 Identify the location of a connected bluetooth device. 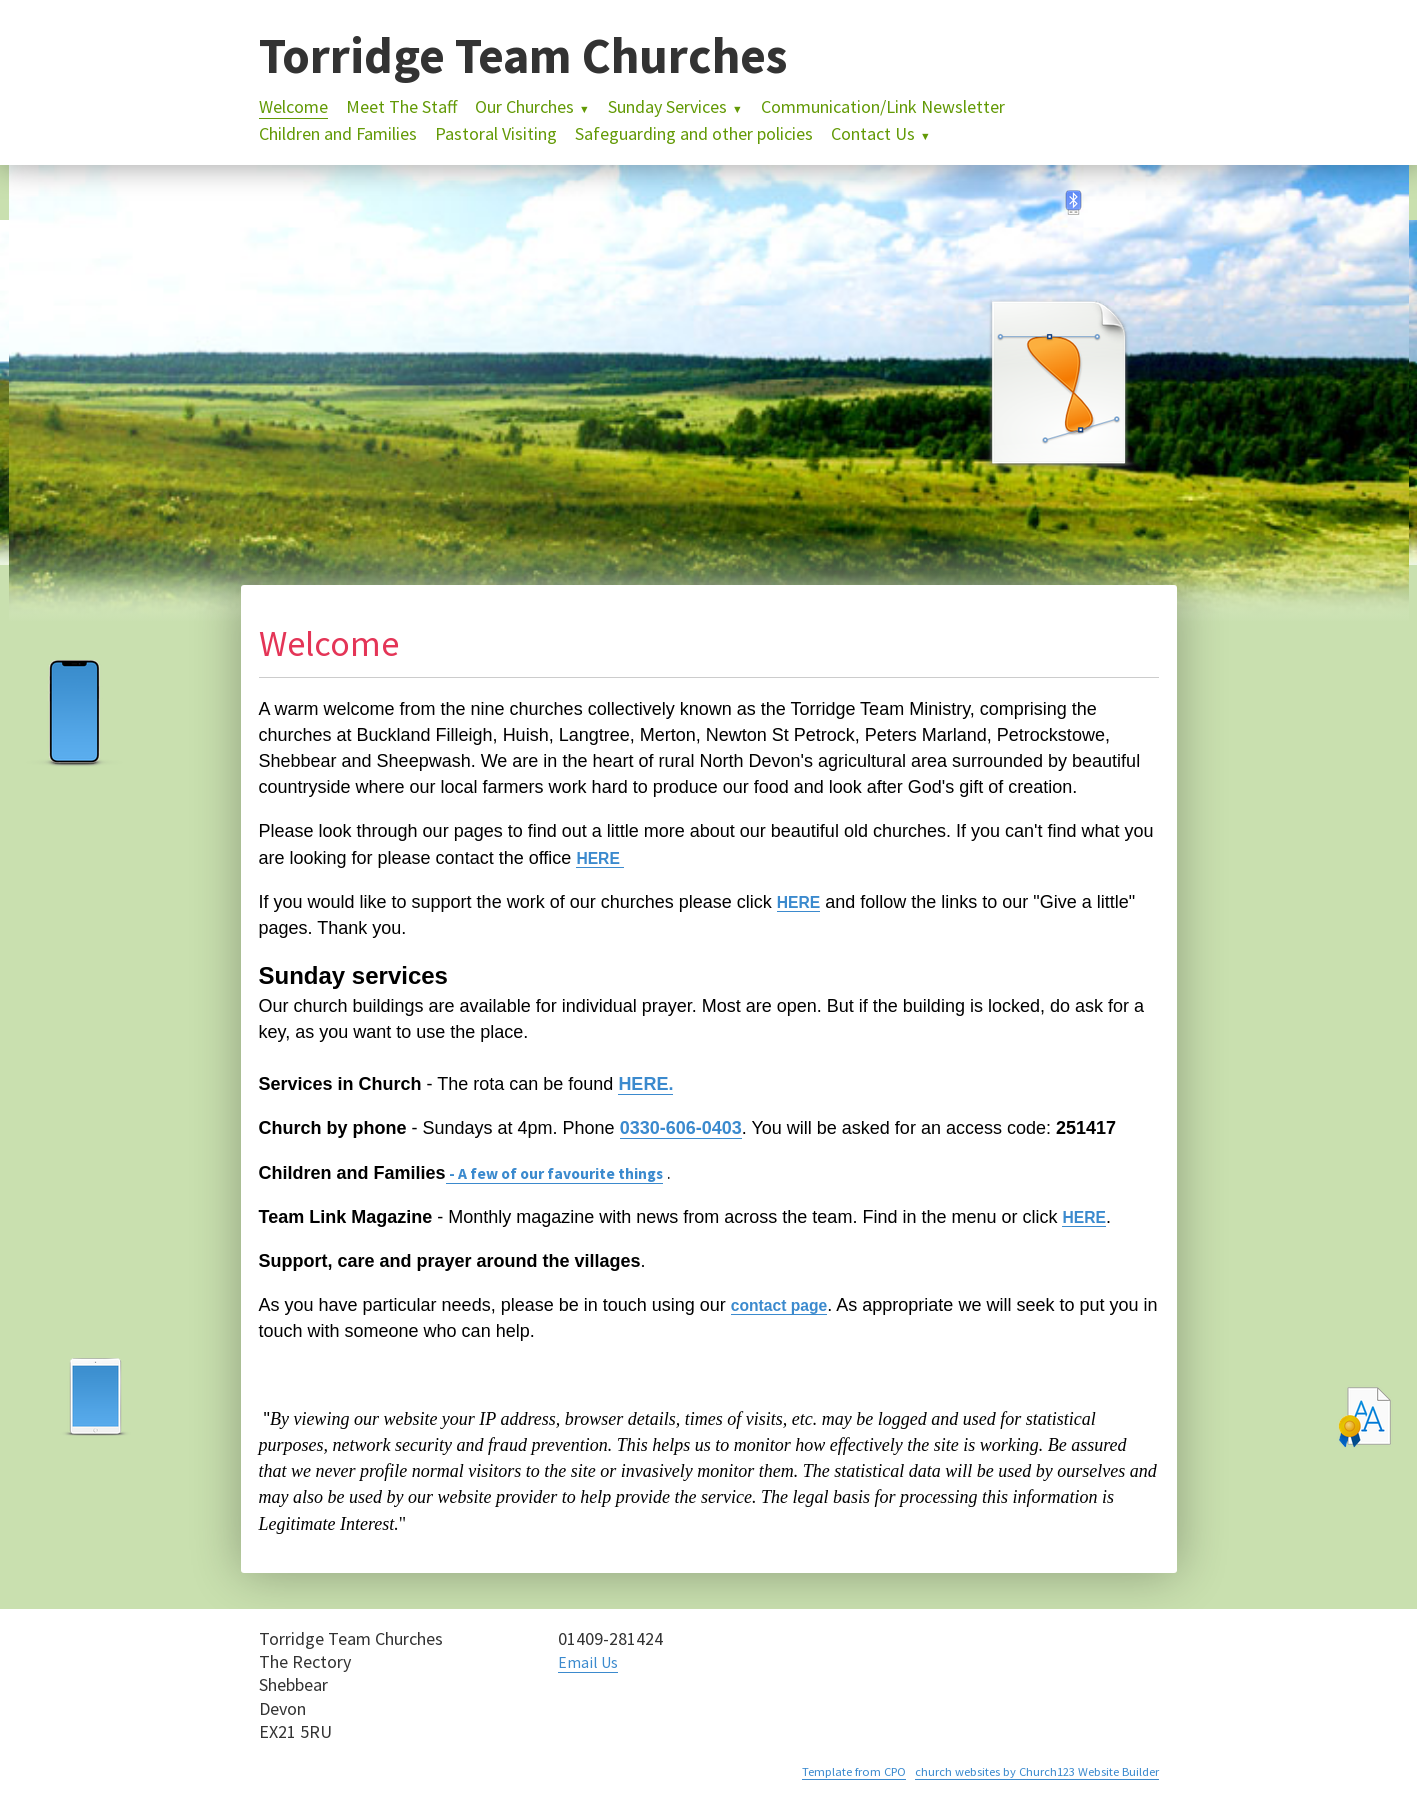
(1073, 202).